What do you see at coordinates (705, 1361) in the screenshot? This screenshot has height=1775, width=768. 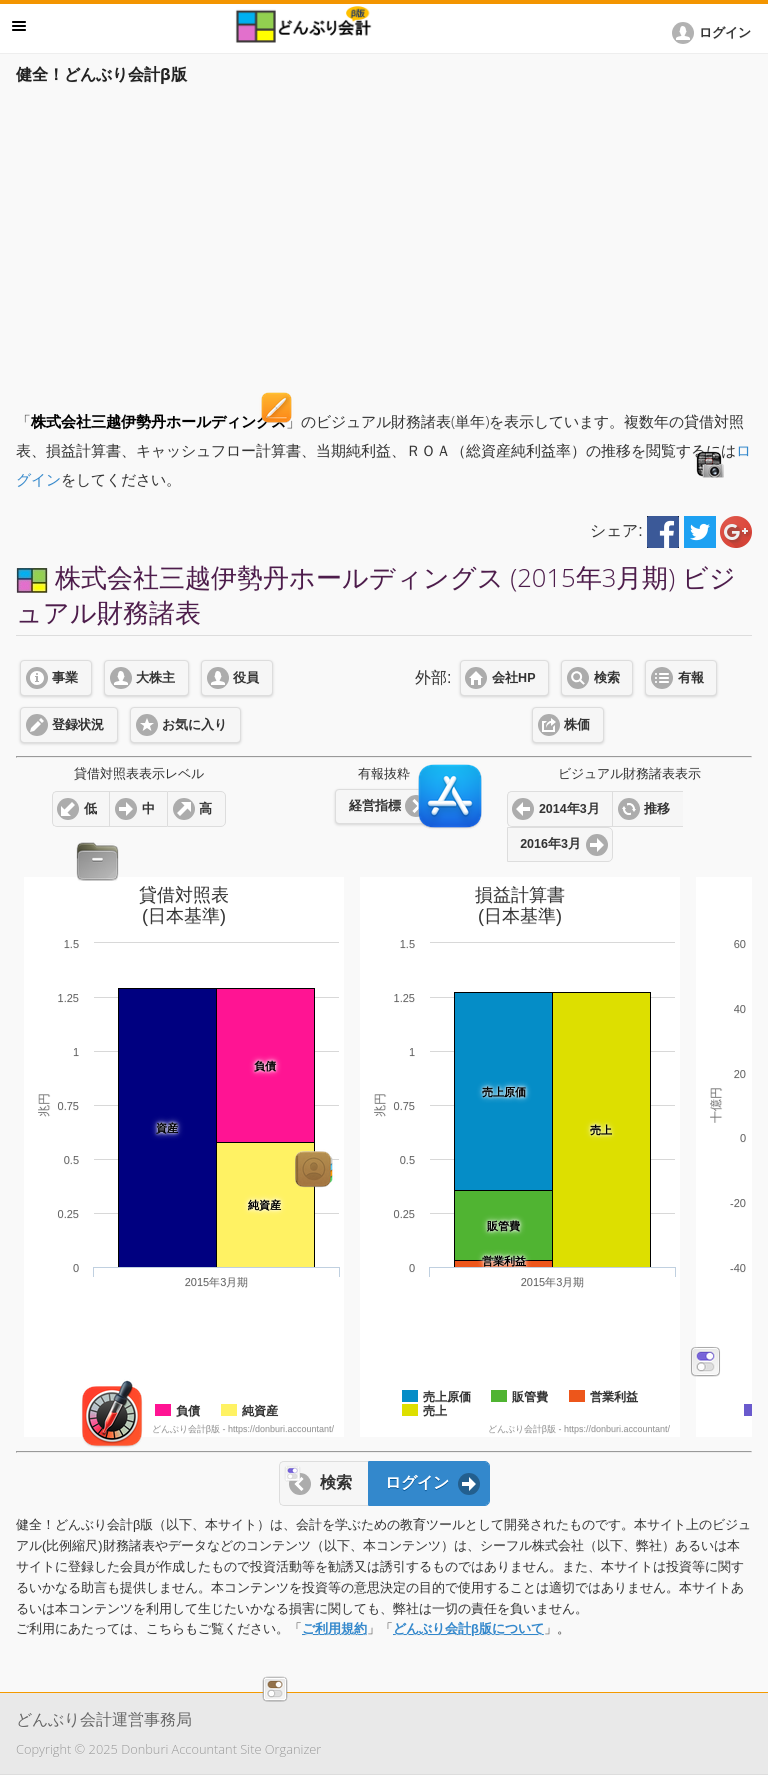 I see `open gnome tweaks settings` at bounding box center [705, 1361].